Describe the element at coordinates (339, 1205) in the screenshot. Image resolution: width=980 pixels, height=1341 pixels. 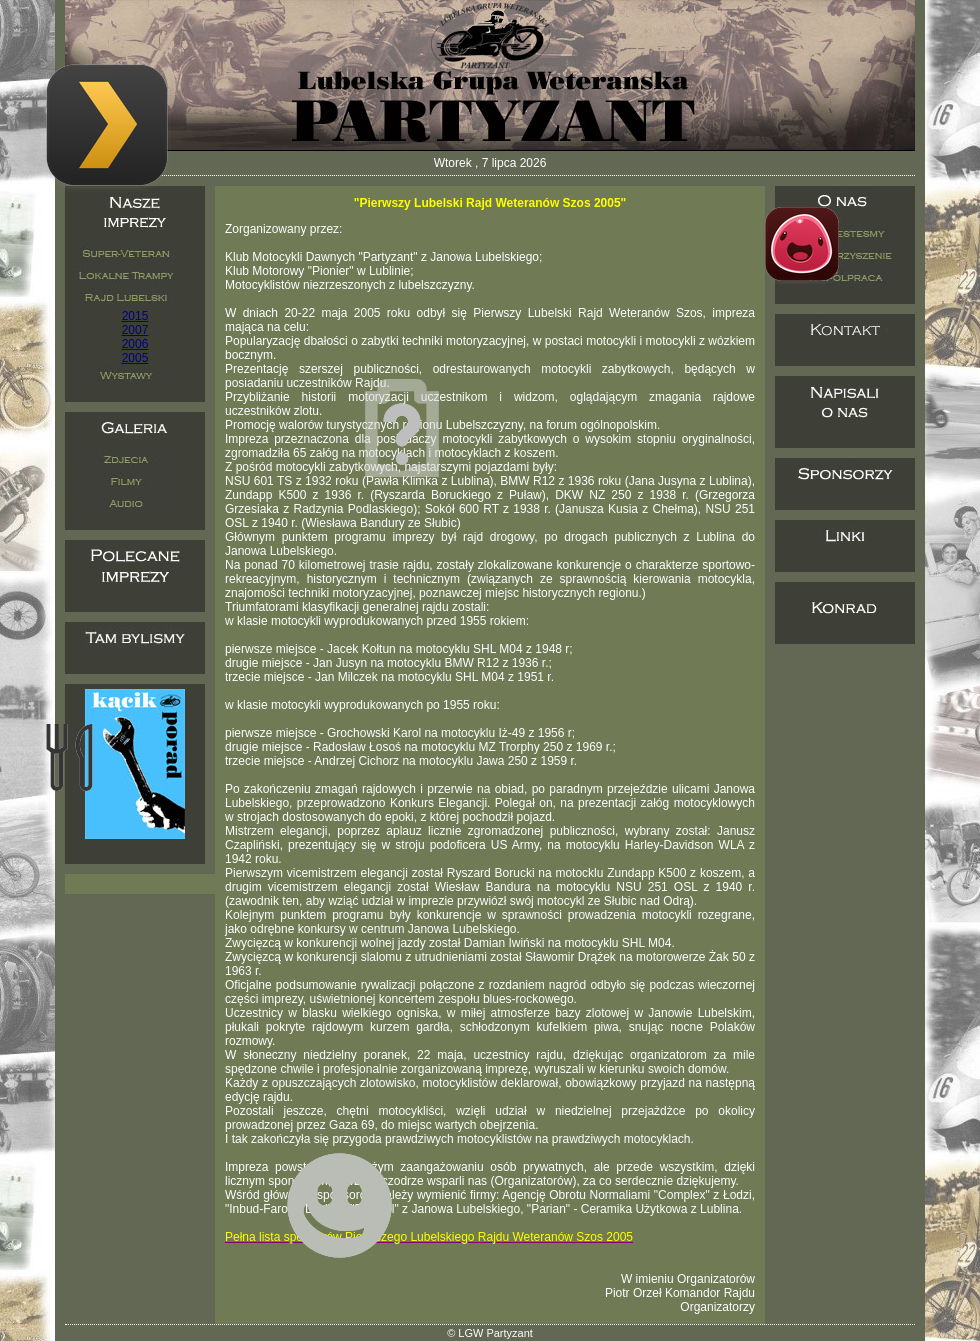
I see `insert smirking emoji in message` at that location.